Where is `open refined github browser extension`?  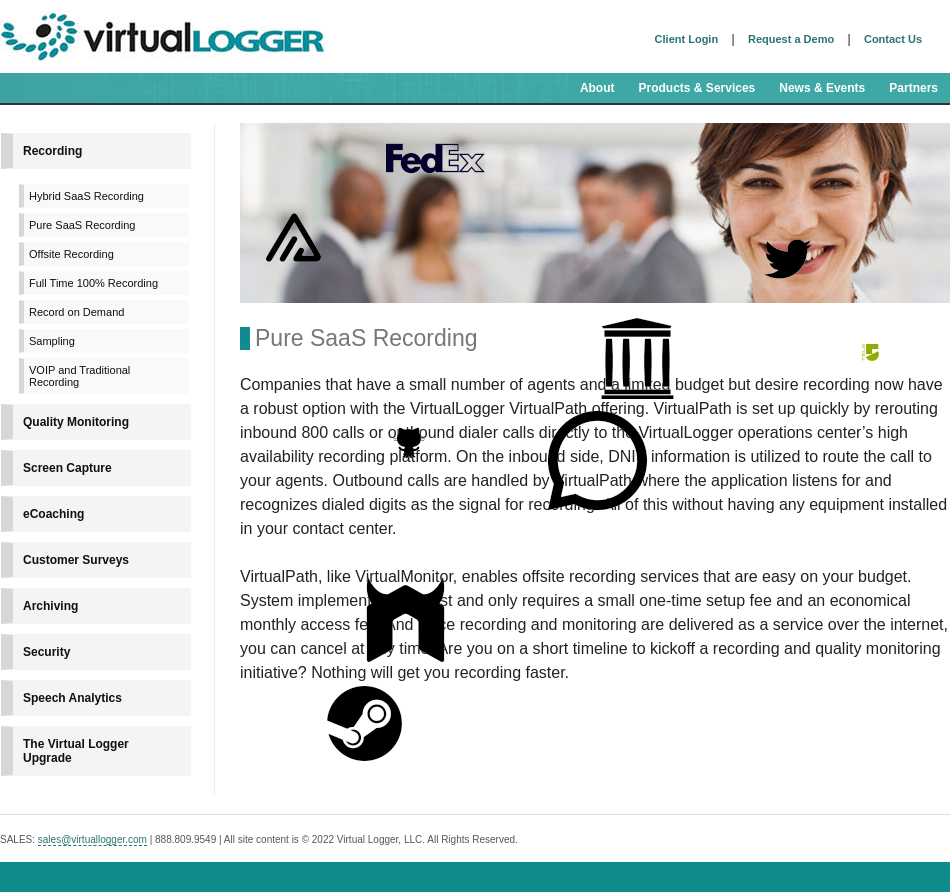 open refined github browser extension is located at coordinates (409, 443).